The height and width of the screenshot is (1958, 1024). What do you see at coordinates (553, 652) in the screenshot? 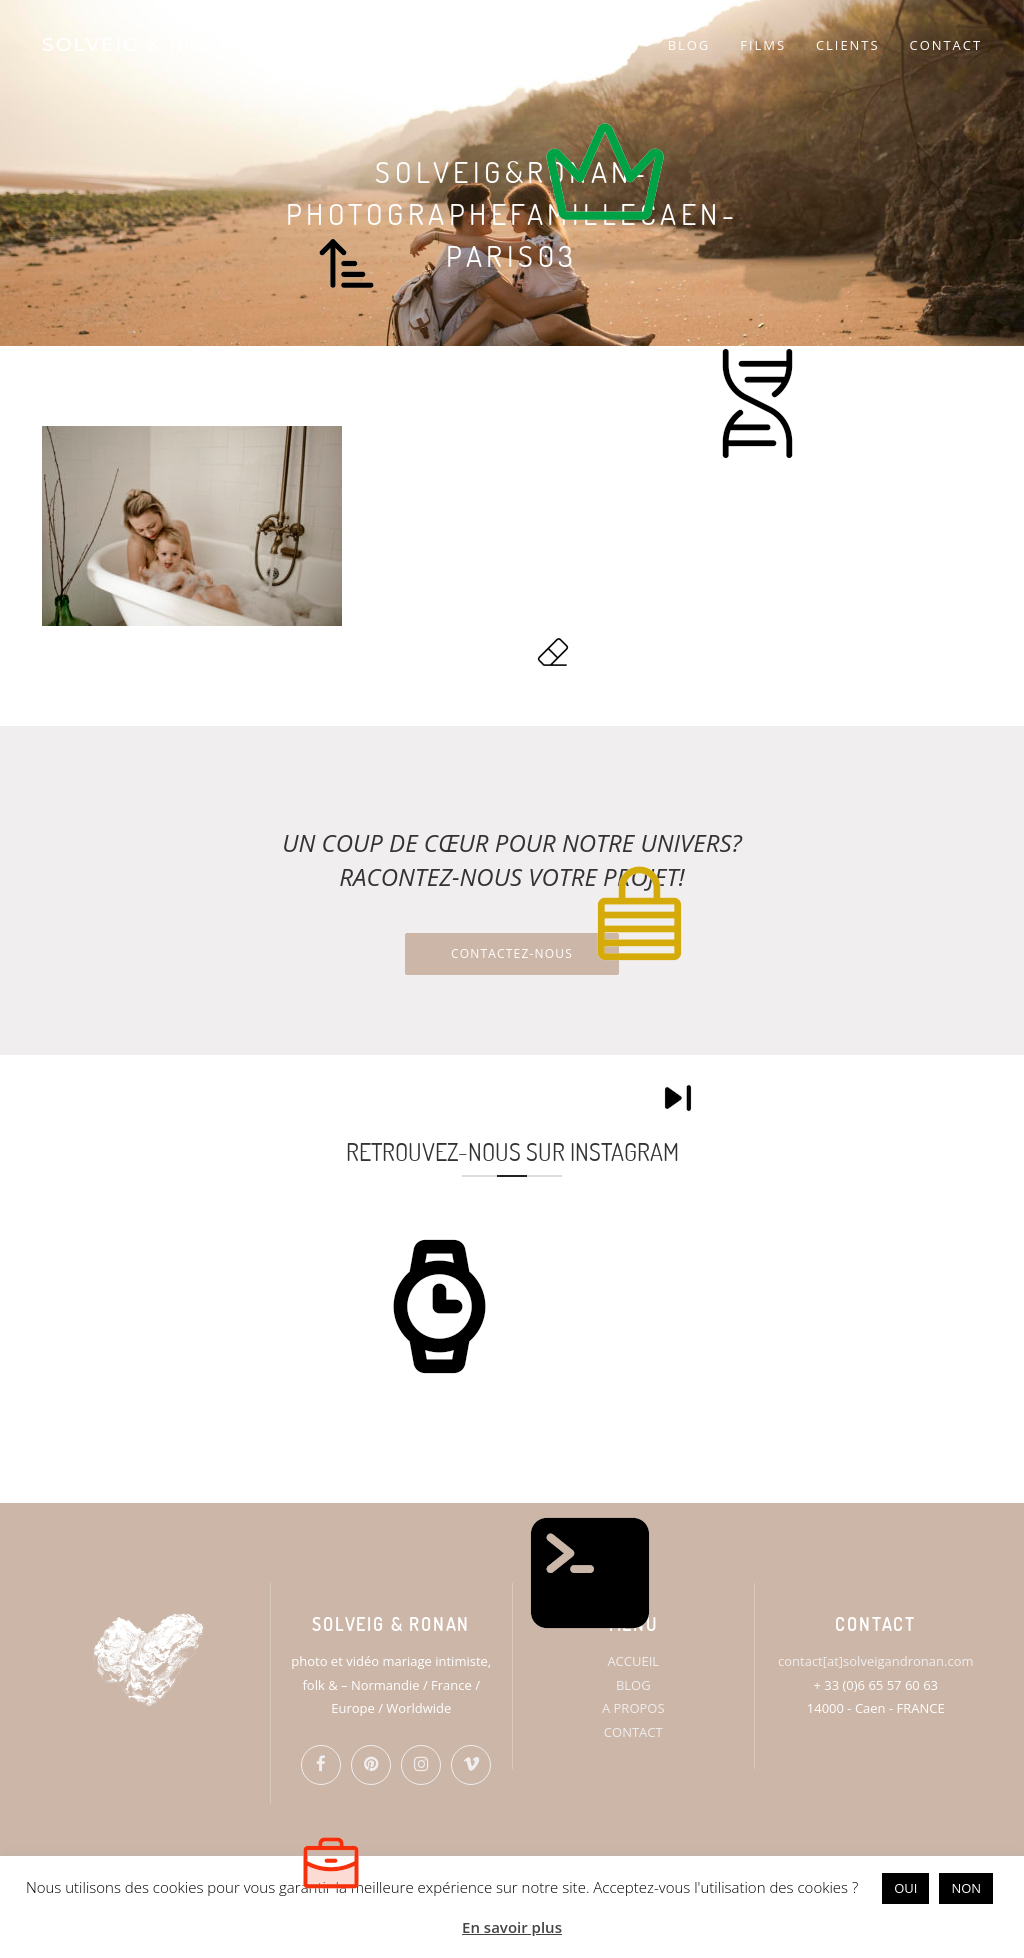
I see `erase or clear content` at bounding box center [553, 652].